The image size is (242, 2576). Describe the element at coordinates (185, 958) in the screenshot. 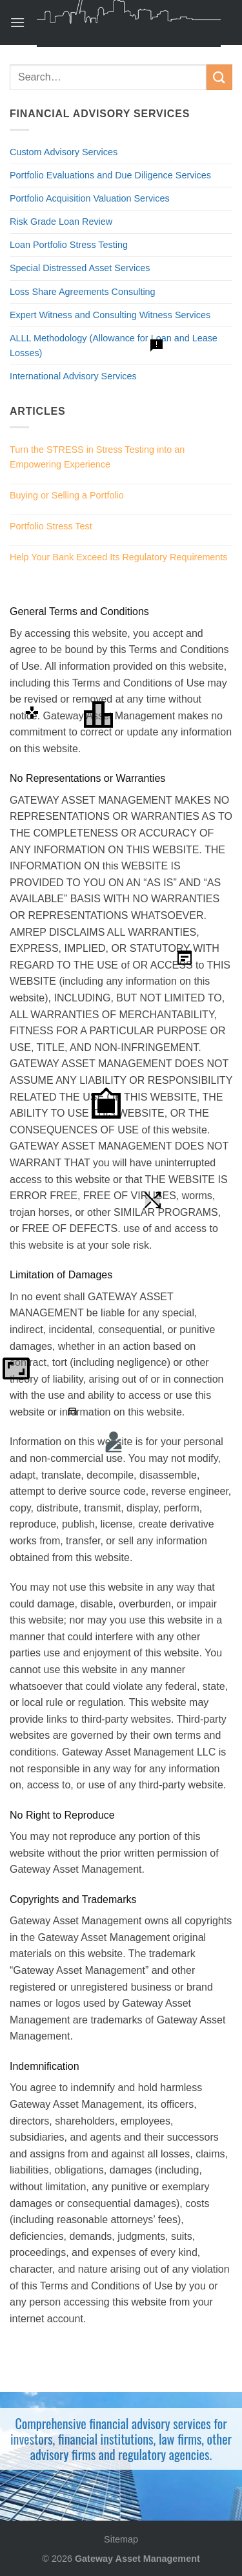

I see `open text editor or document composer` at that location.